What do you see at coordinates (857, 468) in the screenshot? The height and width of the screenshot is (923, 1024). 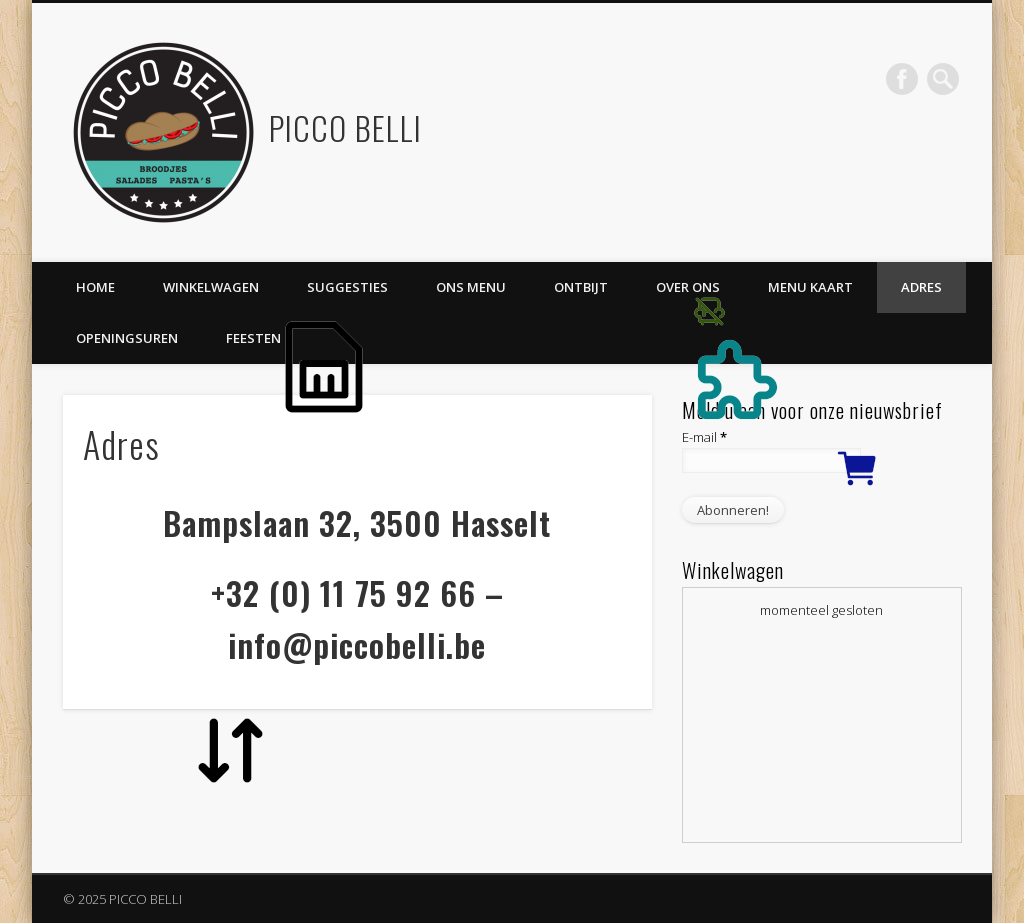 I see `view your shopping cart` at bounding box center [857, 468].